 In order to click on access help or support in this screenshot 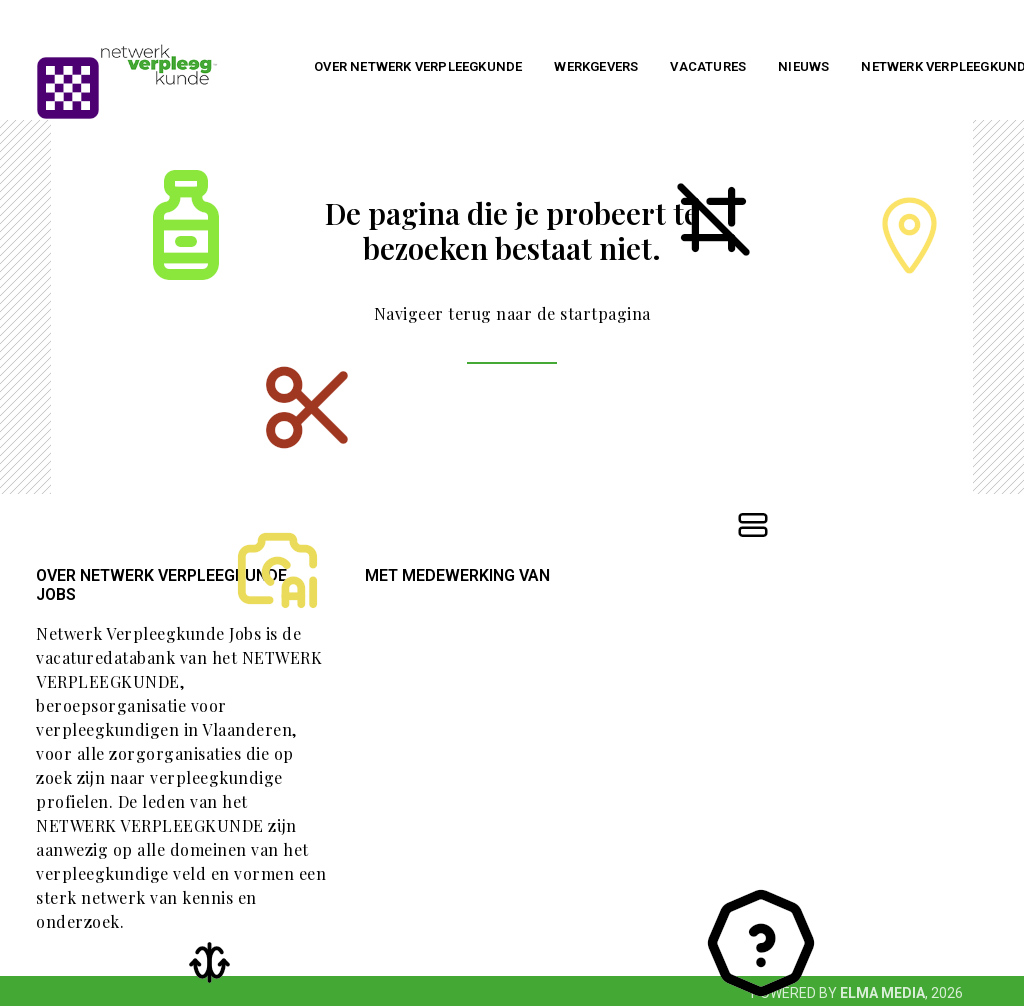, I will do `click(761, 943)`.